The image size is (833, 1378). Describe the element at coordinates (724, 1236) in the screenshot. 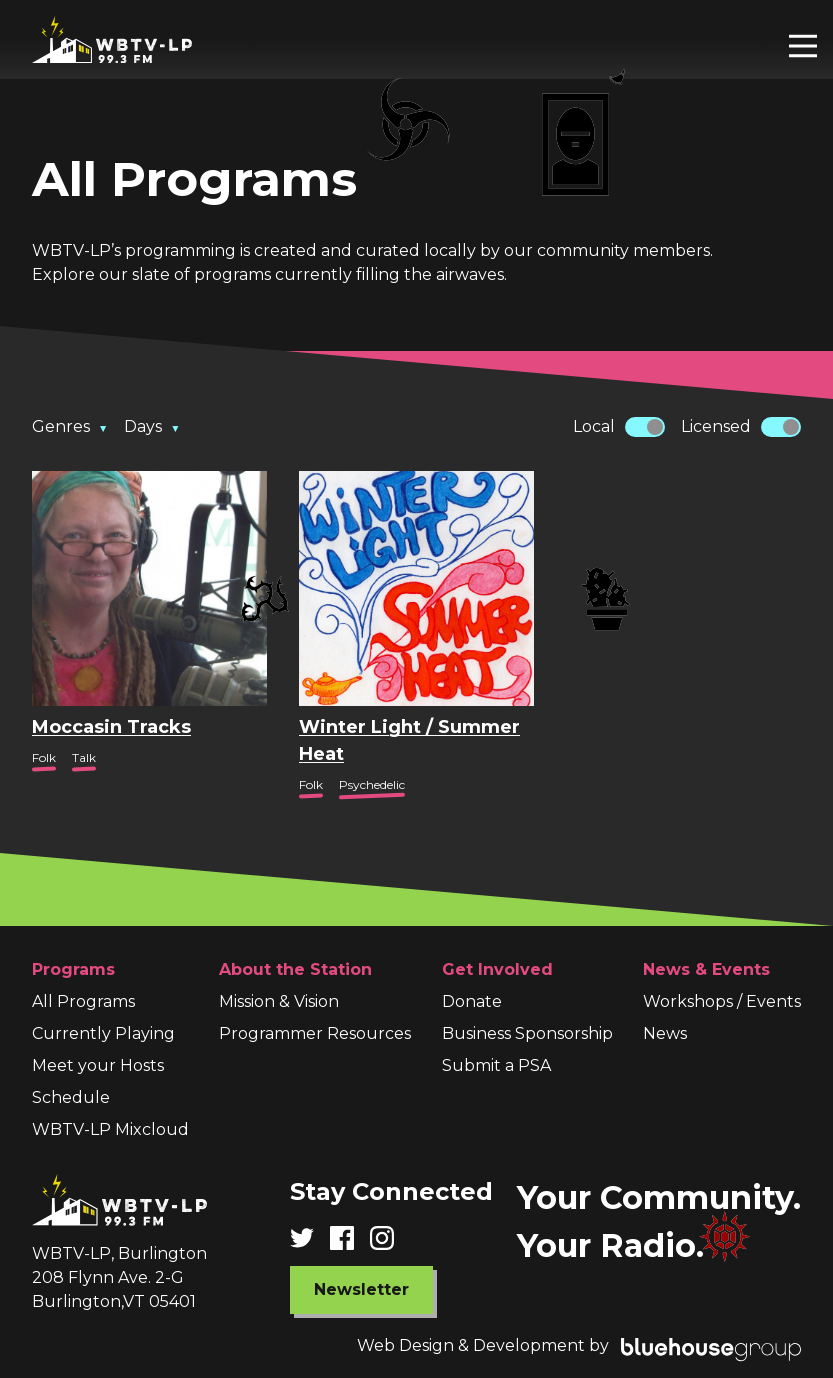

I see `indicates a rare or legendary item` at that location.